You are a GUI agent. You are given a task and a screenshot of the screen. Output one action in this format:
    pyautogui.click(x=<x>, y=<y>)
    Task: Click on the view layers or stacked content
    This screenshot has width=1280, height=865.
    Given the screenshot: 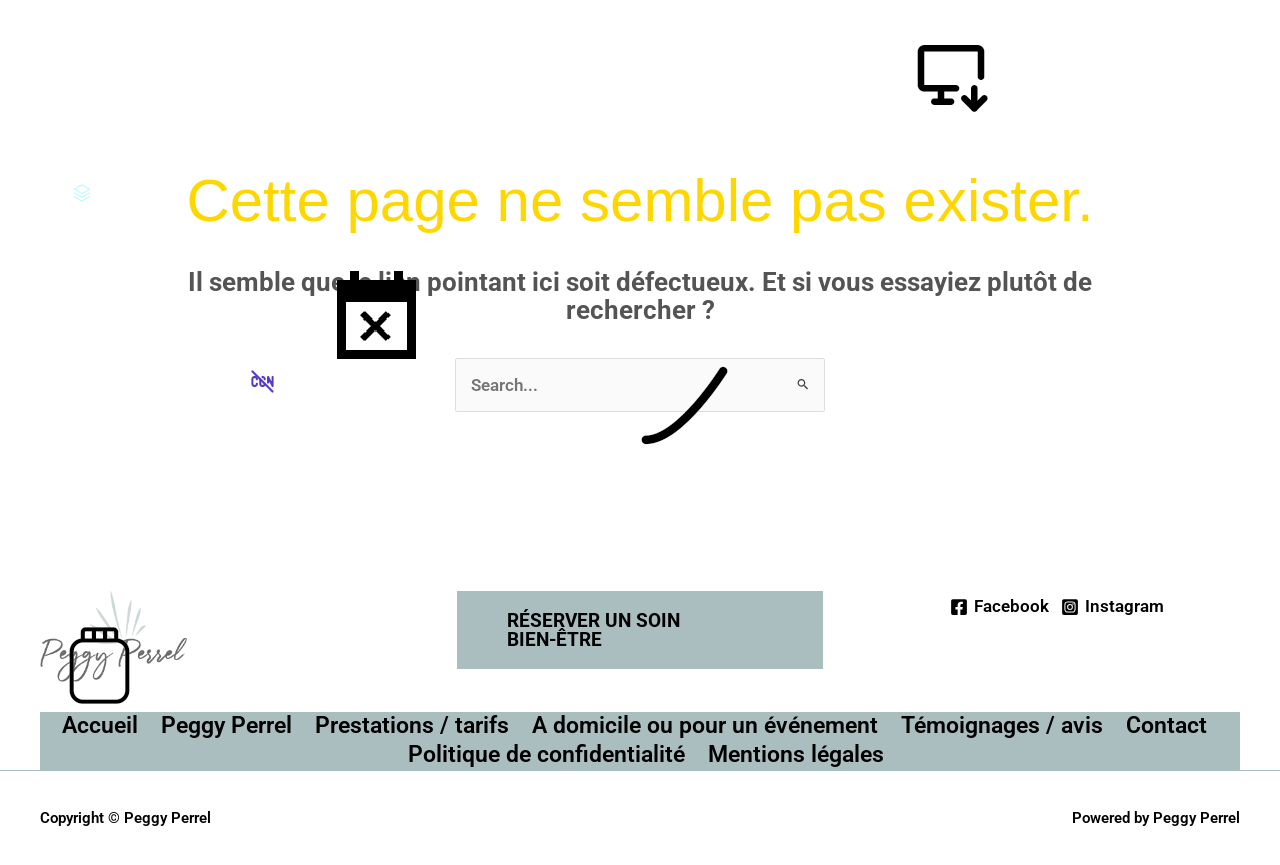 What is the action you would take?
    pyautogui.click(x=82, y=193)
    